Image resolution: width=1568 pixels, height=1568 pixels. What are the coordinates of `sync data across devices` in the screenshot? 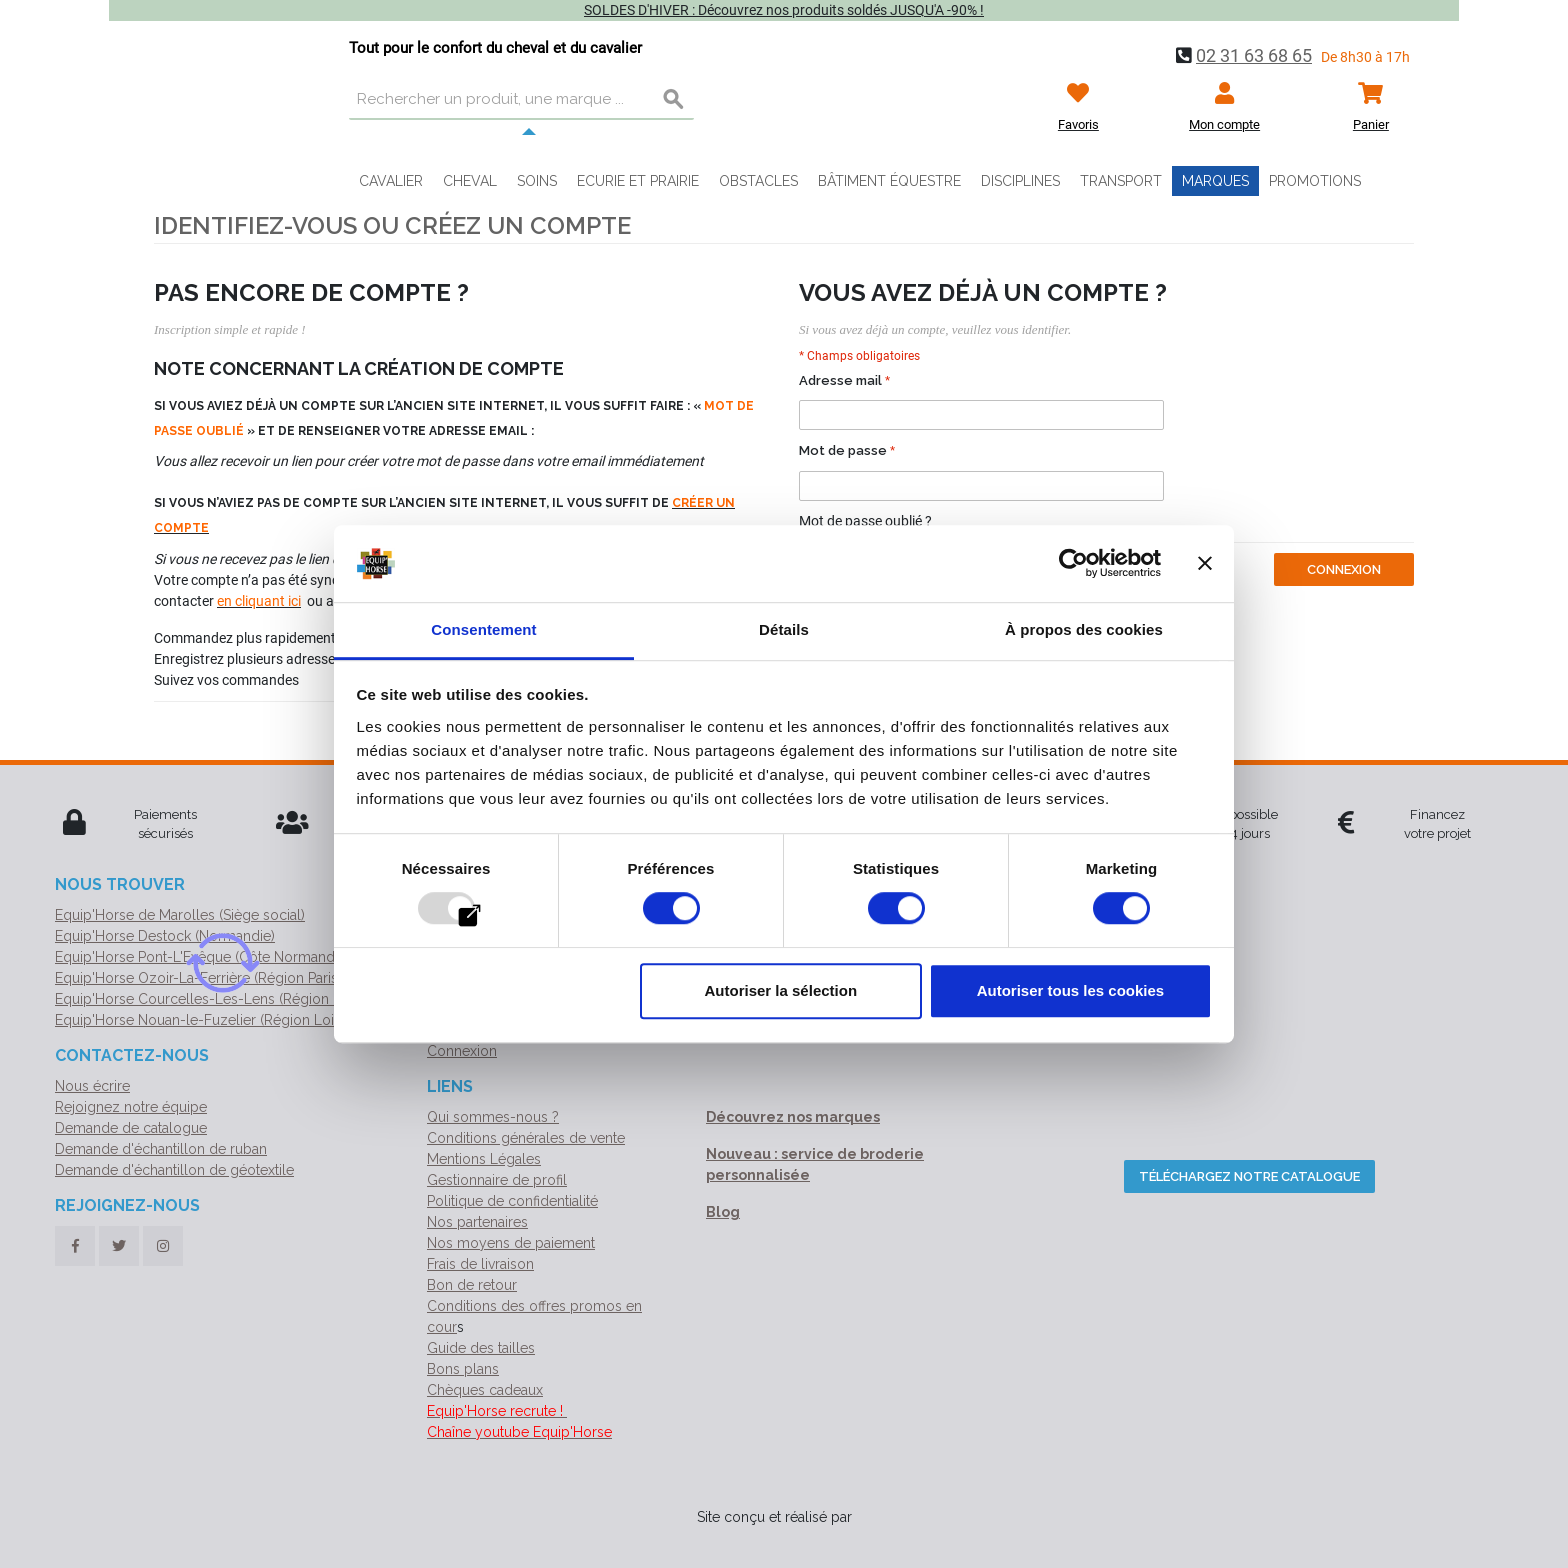 It's located at (223, 963).